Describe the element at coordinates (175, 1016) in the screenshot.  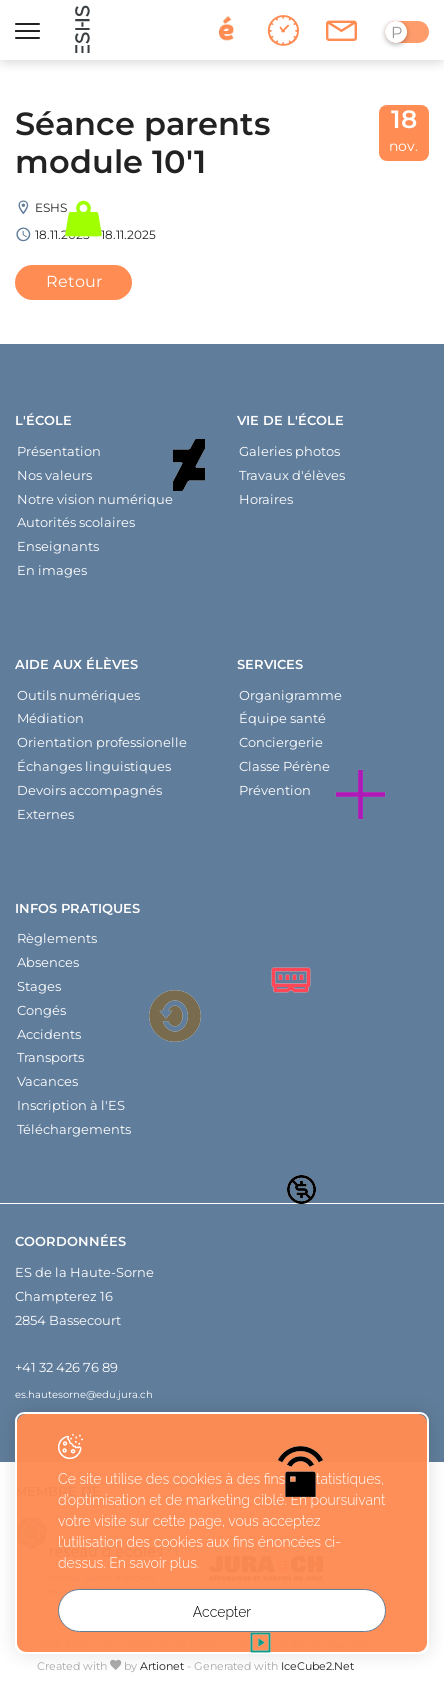
I see `creative commons share-alike license indicator` at that location.